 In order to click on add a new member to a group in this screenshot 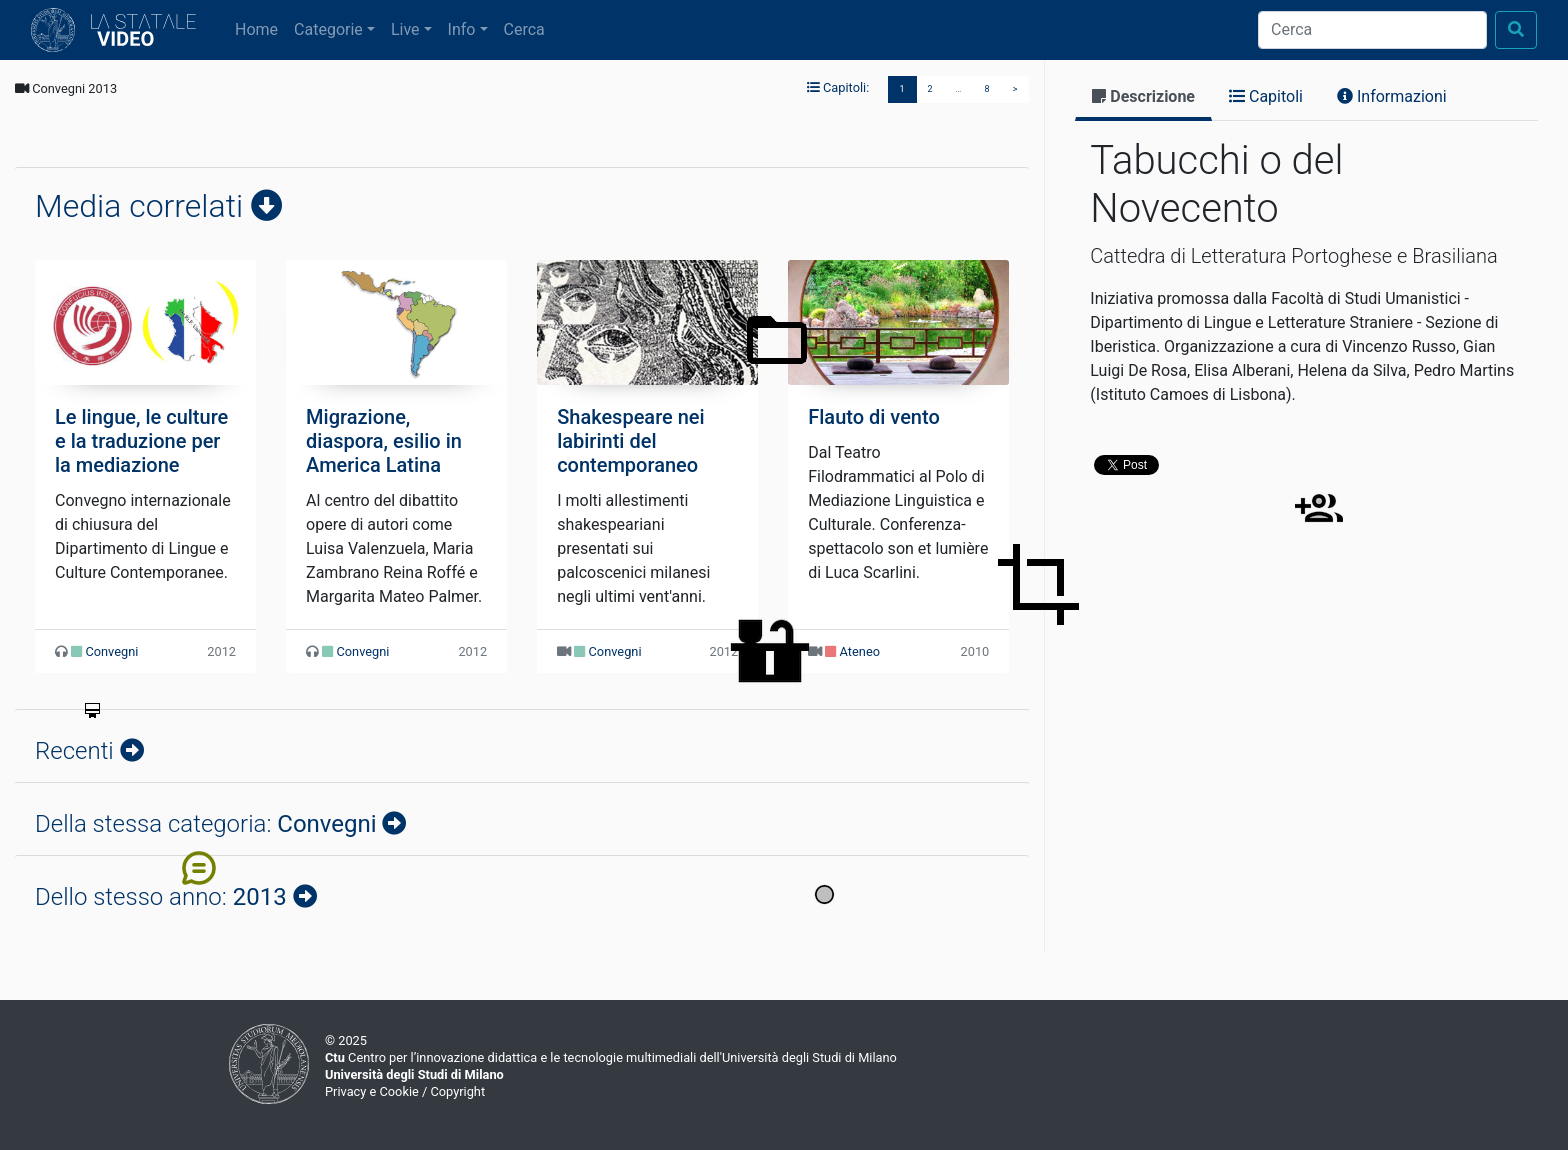, I will do `click(1319, 508)`.